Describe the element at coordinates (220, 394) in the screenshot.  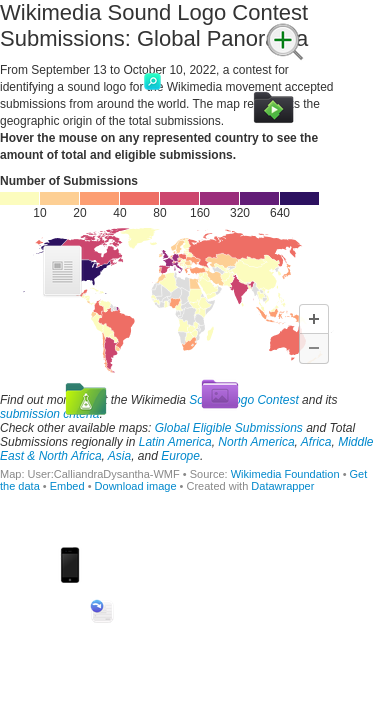
I see `open your images folder` at that location.